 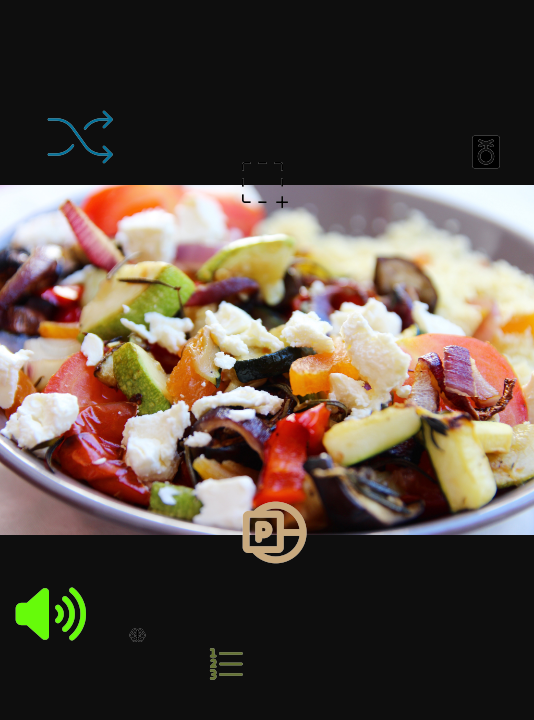 What do you see at coordinates (79, 137) in the screenshot?
I see `shuffle playlist or queue order` at bounding box center [79, 137].